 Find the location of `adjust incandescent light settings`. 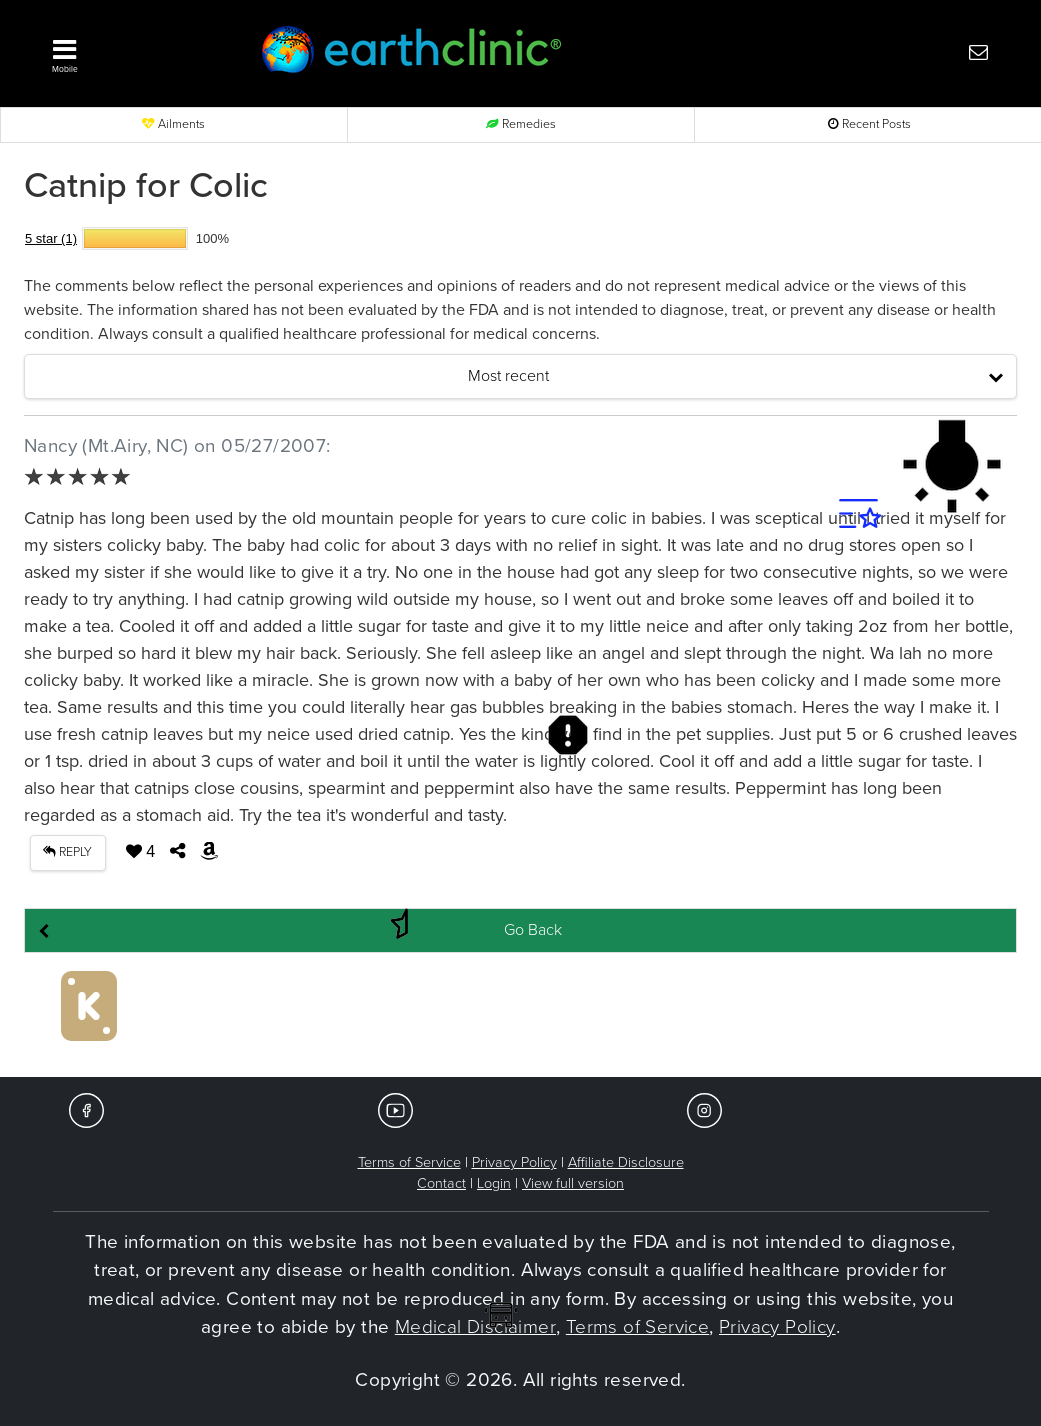

adjust incandescent light settings is located at coordinates (952, 464).